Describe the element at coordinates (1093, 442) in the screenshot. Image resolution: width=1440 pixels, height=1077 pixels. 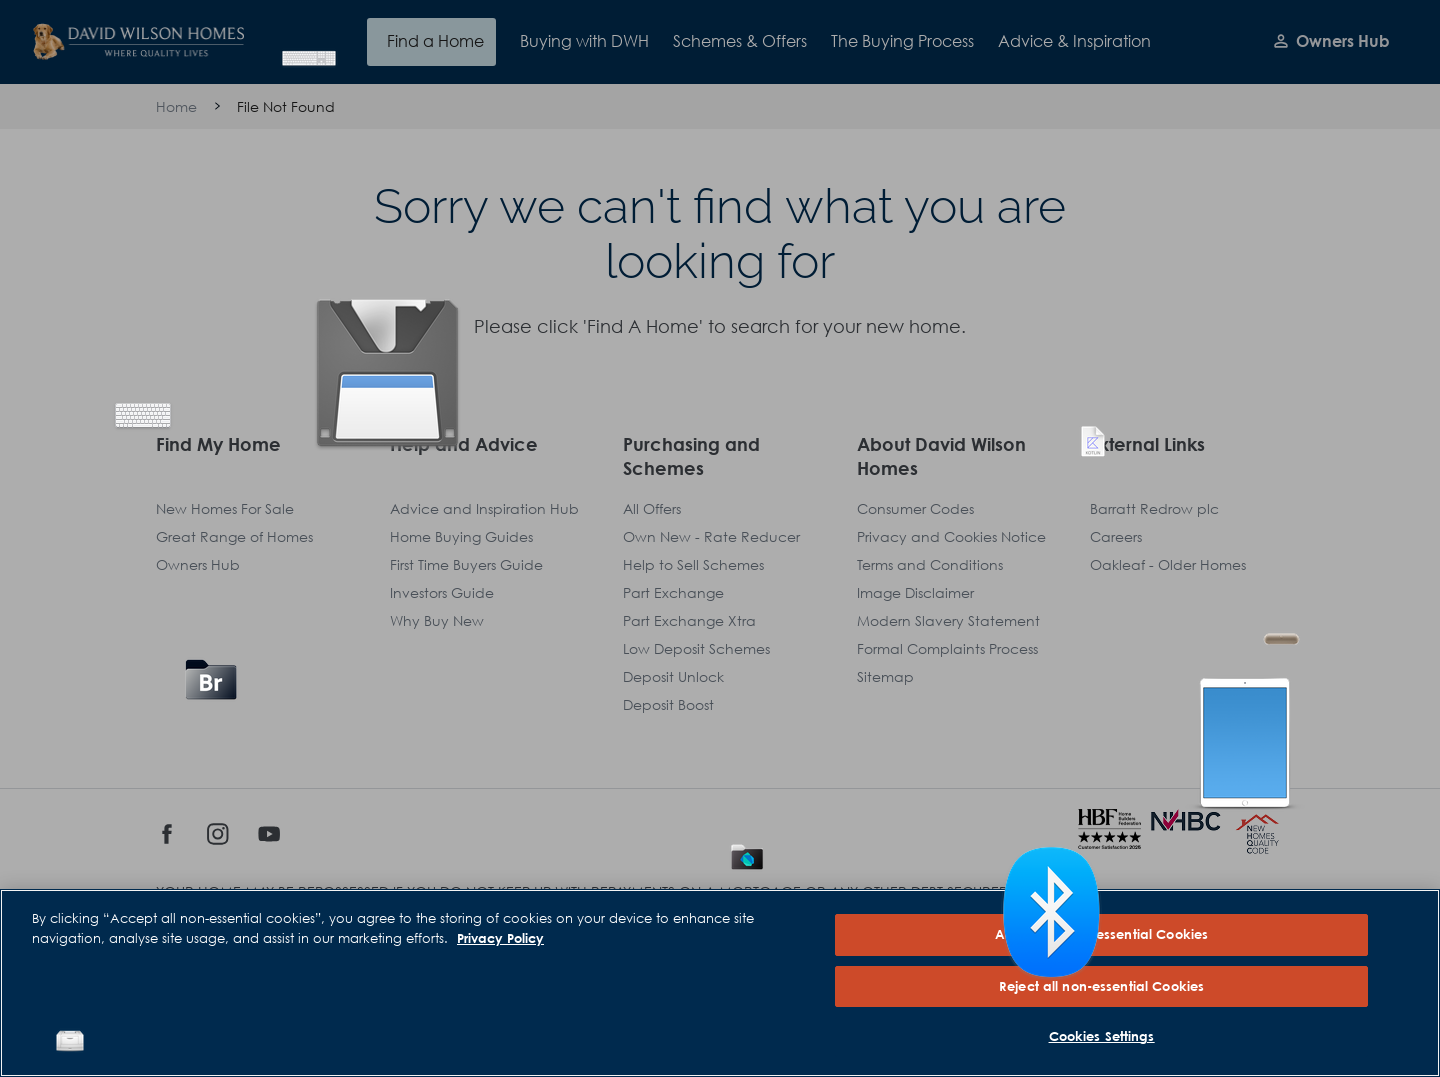
I see `a kotlin source code file` at that location.